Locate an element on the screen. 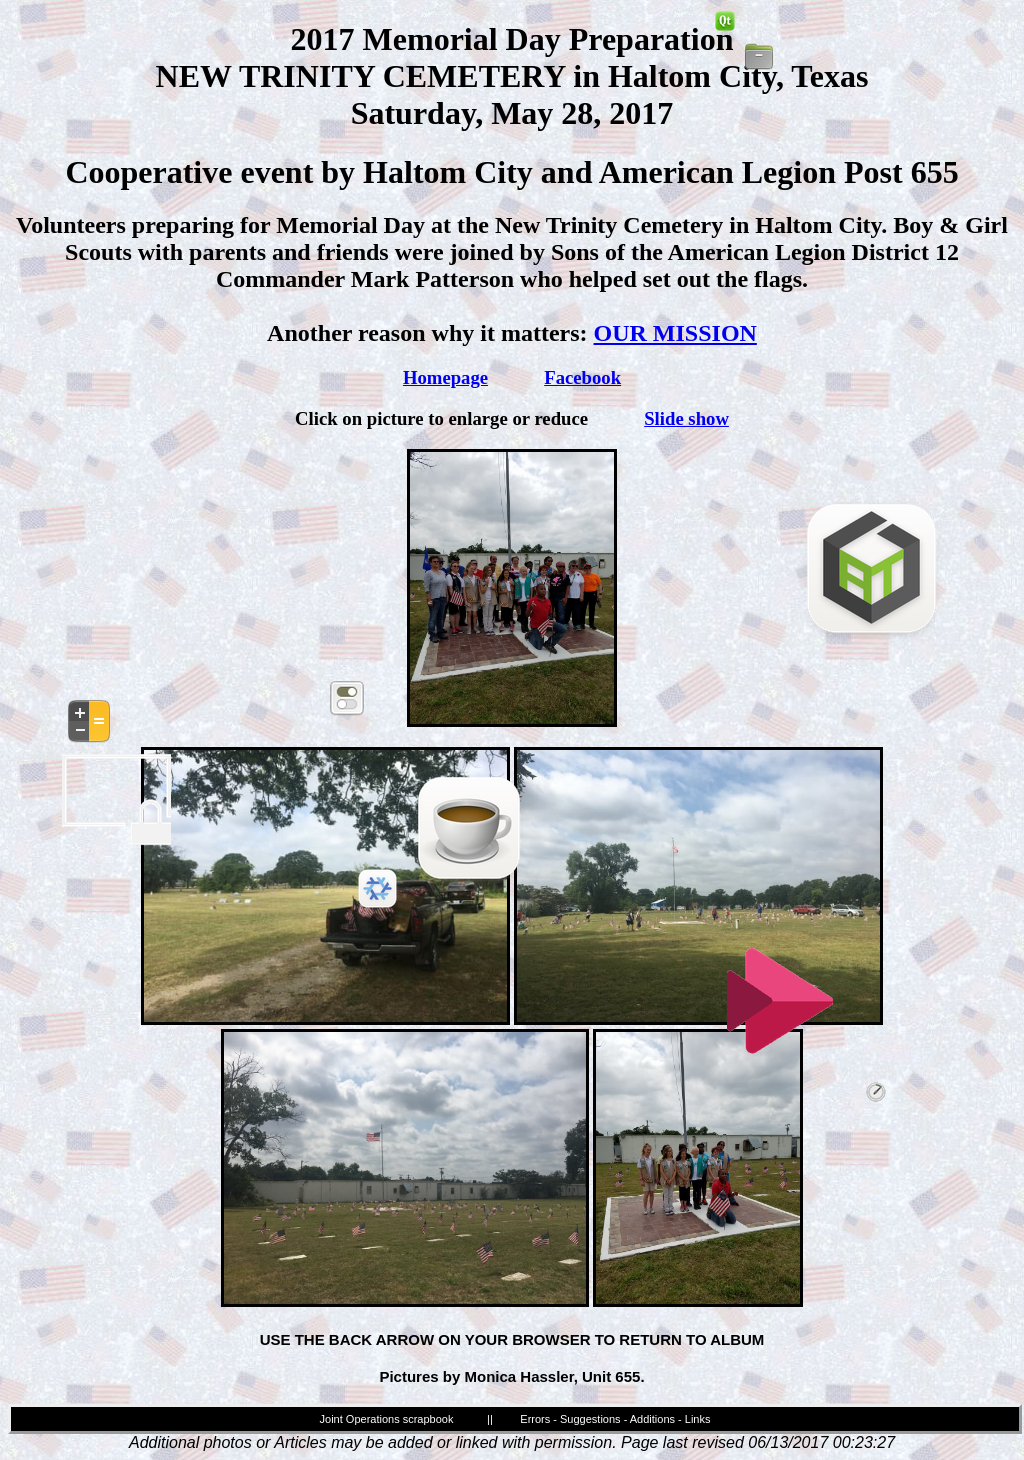  screen rotation is locked to landscape mode is located at coordinates (116, 799).